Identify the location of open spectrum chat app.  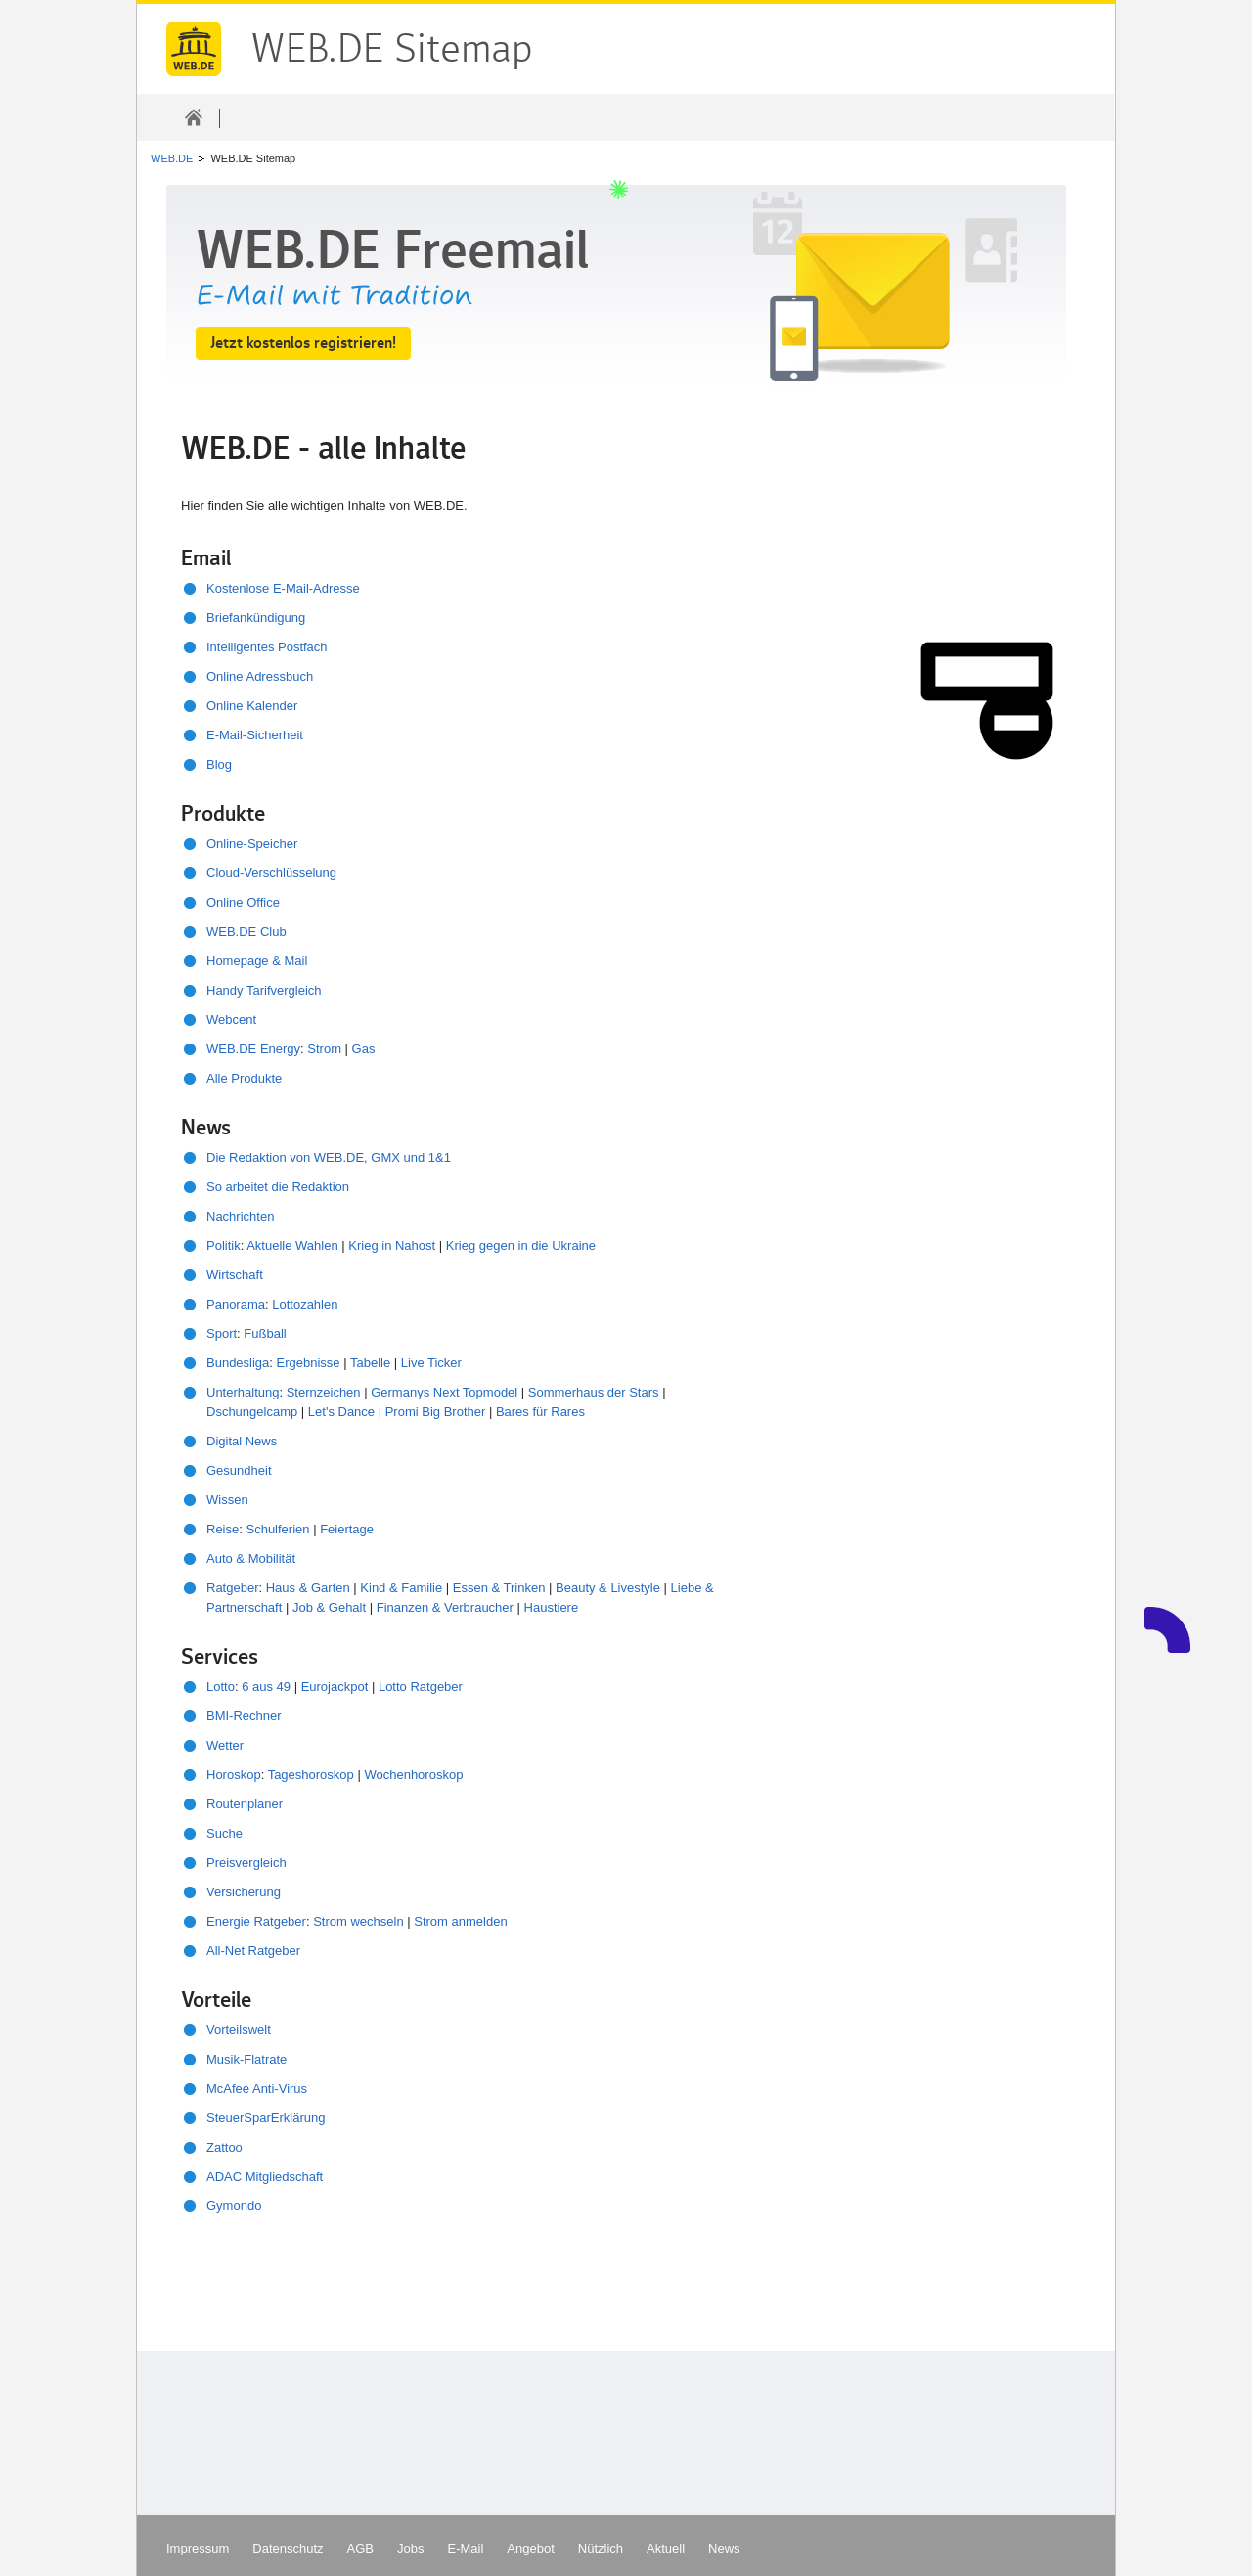
(1167, 1629).